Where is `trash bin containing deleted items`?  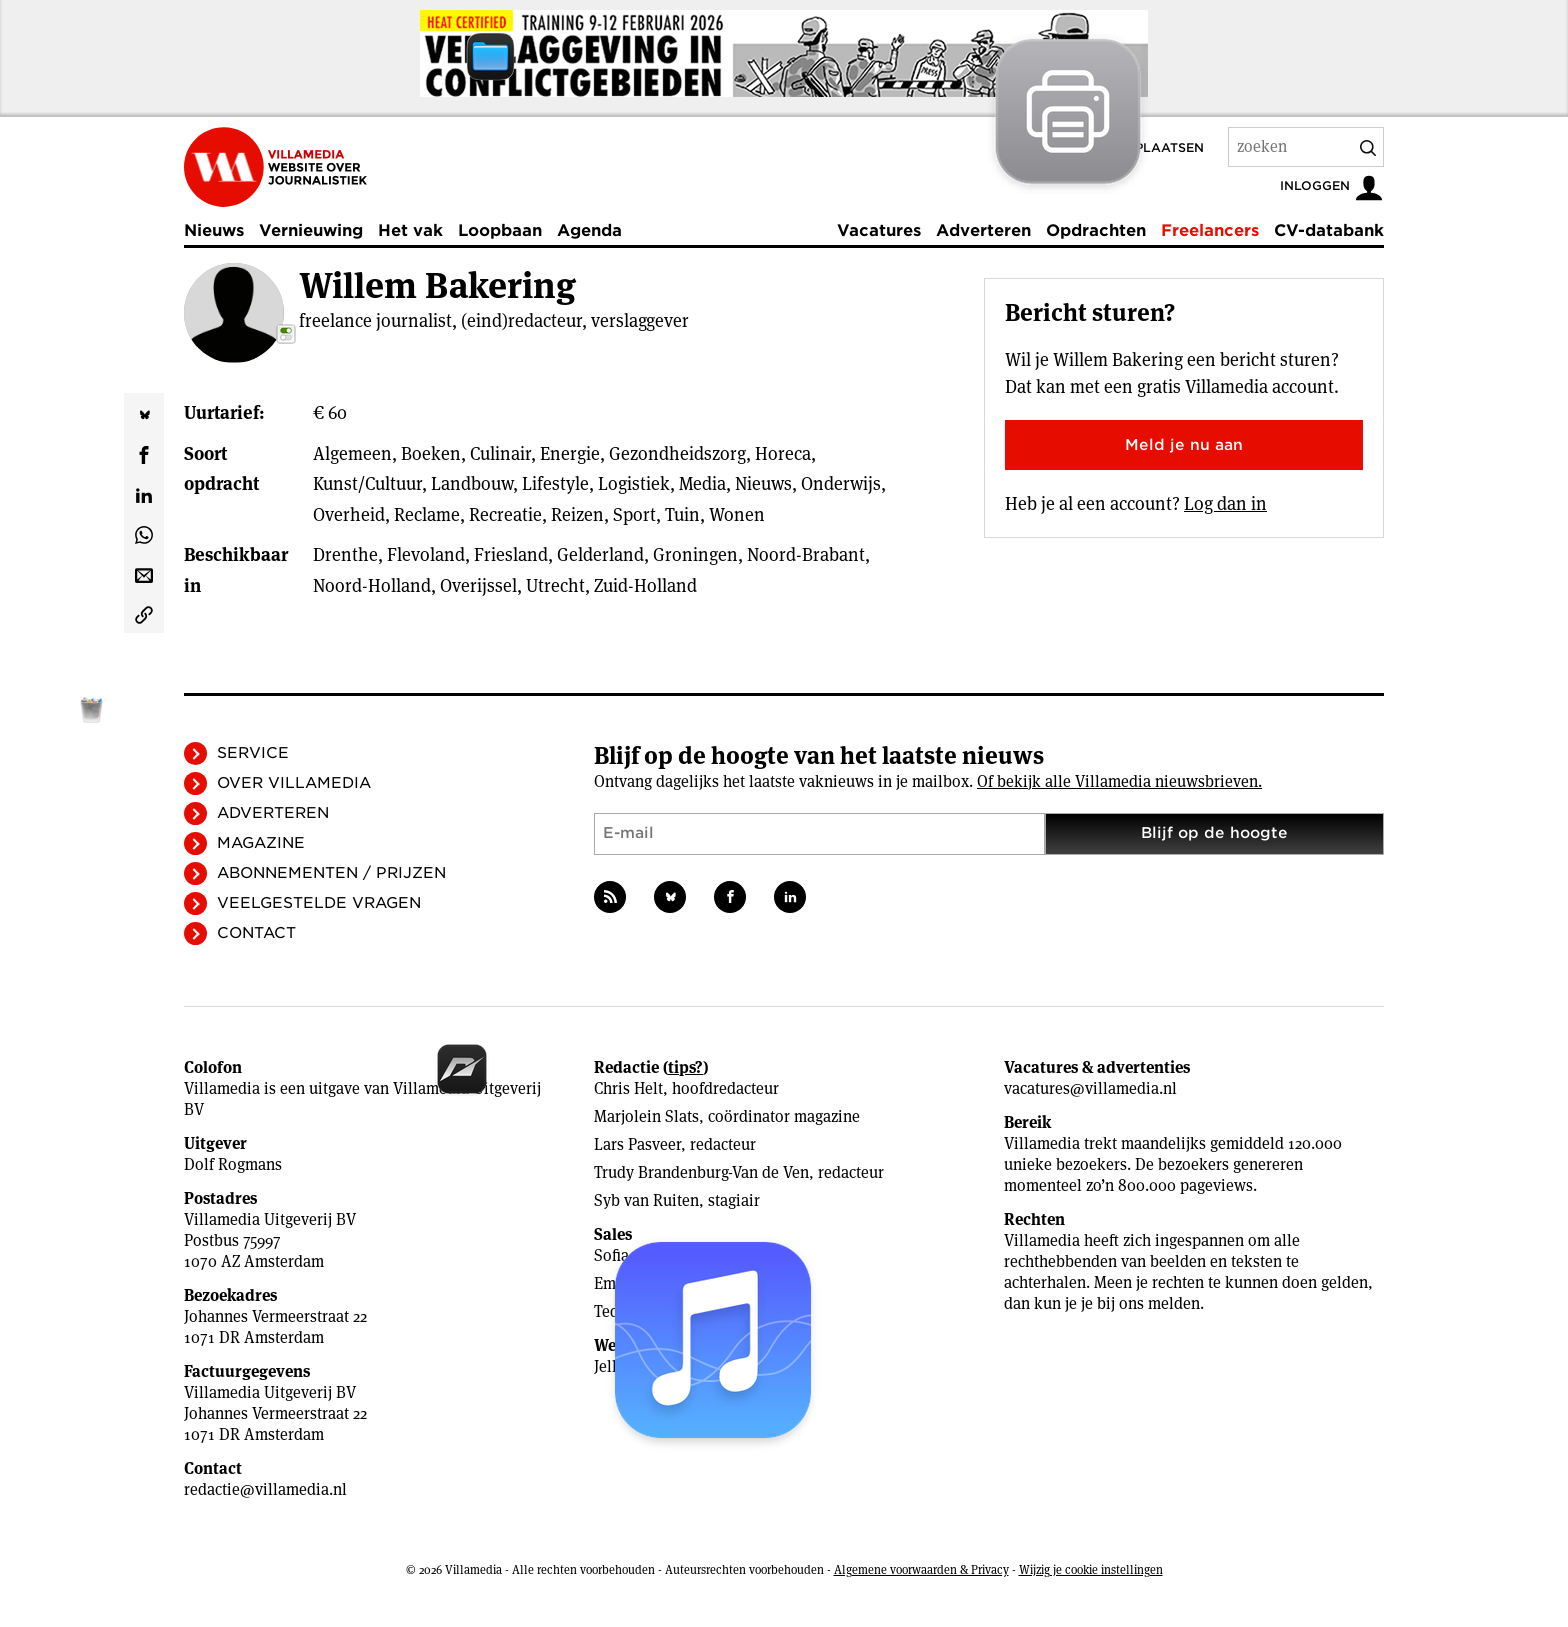
trash bin containing deleted items is located at coordinates (91, 710).